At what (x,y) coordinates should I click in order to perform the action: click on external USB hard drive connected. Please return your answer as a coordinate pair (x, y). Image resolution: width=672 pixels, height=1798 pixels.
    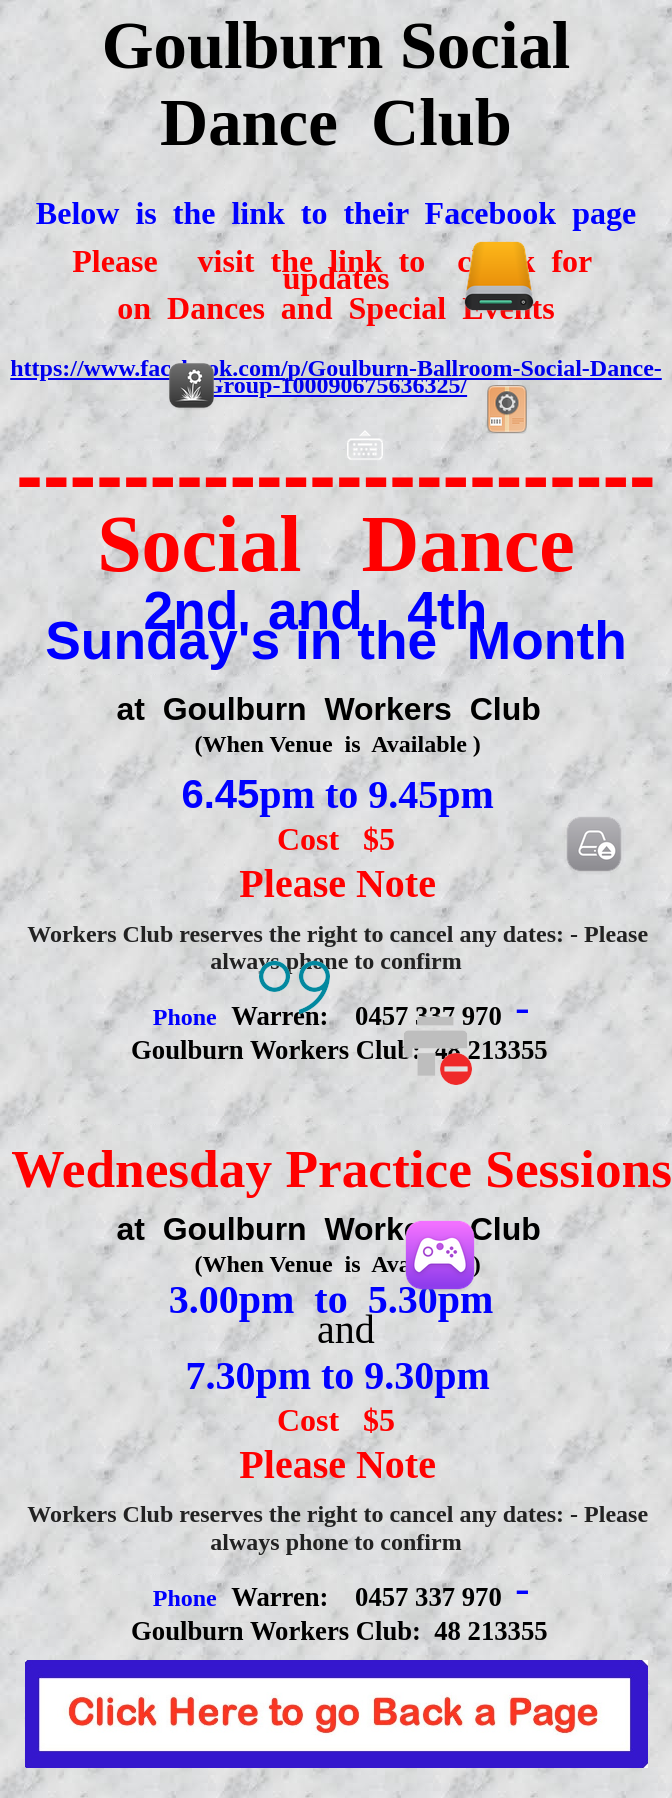
    Looking at the image, I should click on (499, 276).